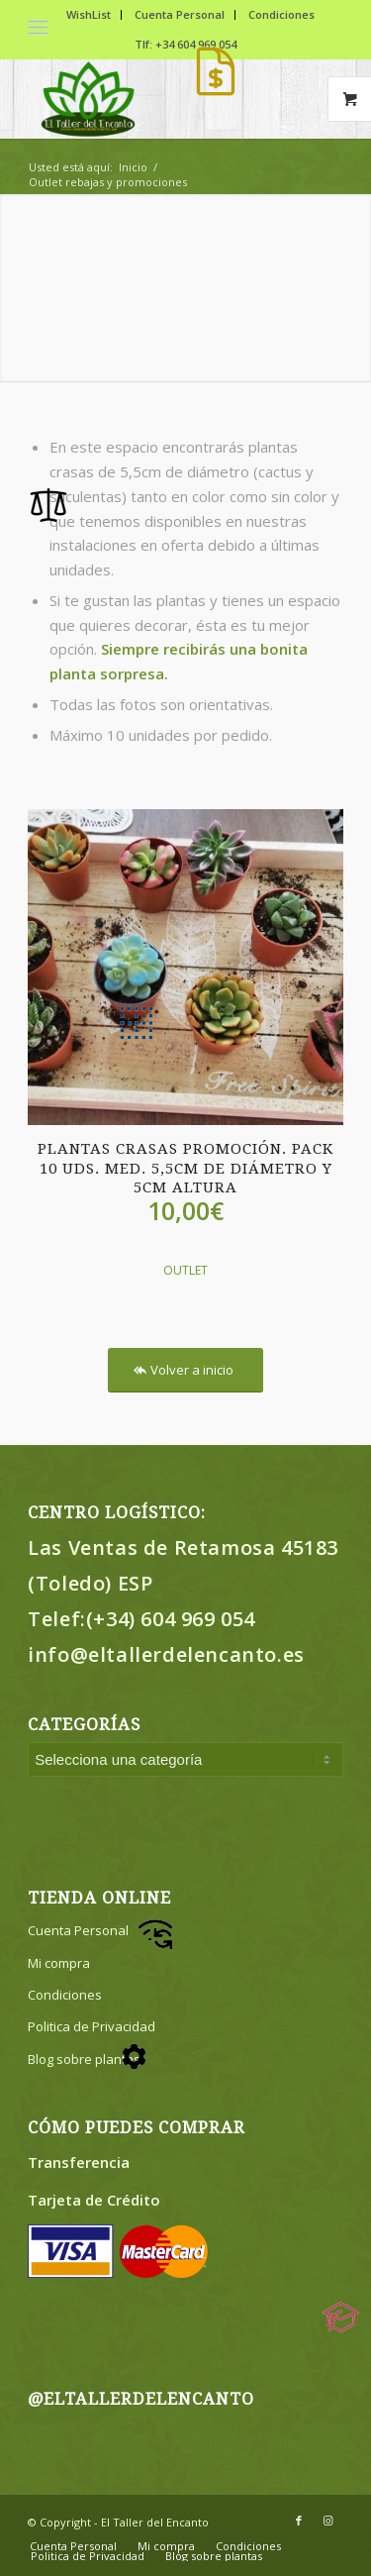 The width and height of the screenshot is (371, 2576). What do you see at coordinates (134, 2056) in the screenshot?
I see `access settings or preferences` at bounding box center [134, 2056].